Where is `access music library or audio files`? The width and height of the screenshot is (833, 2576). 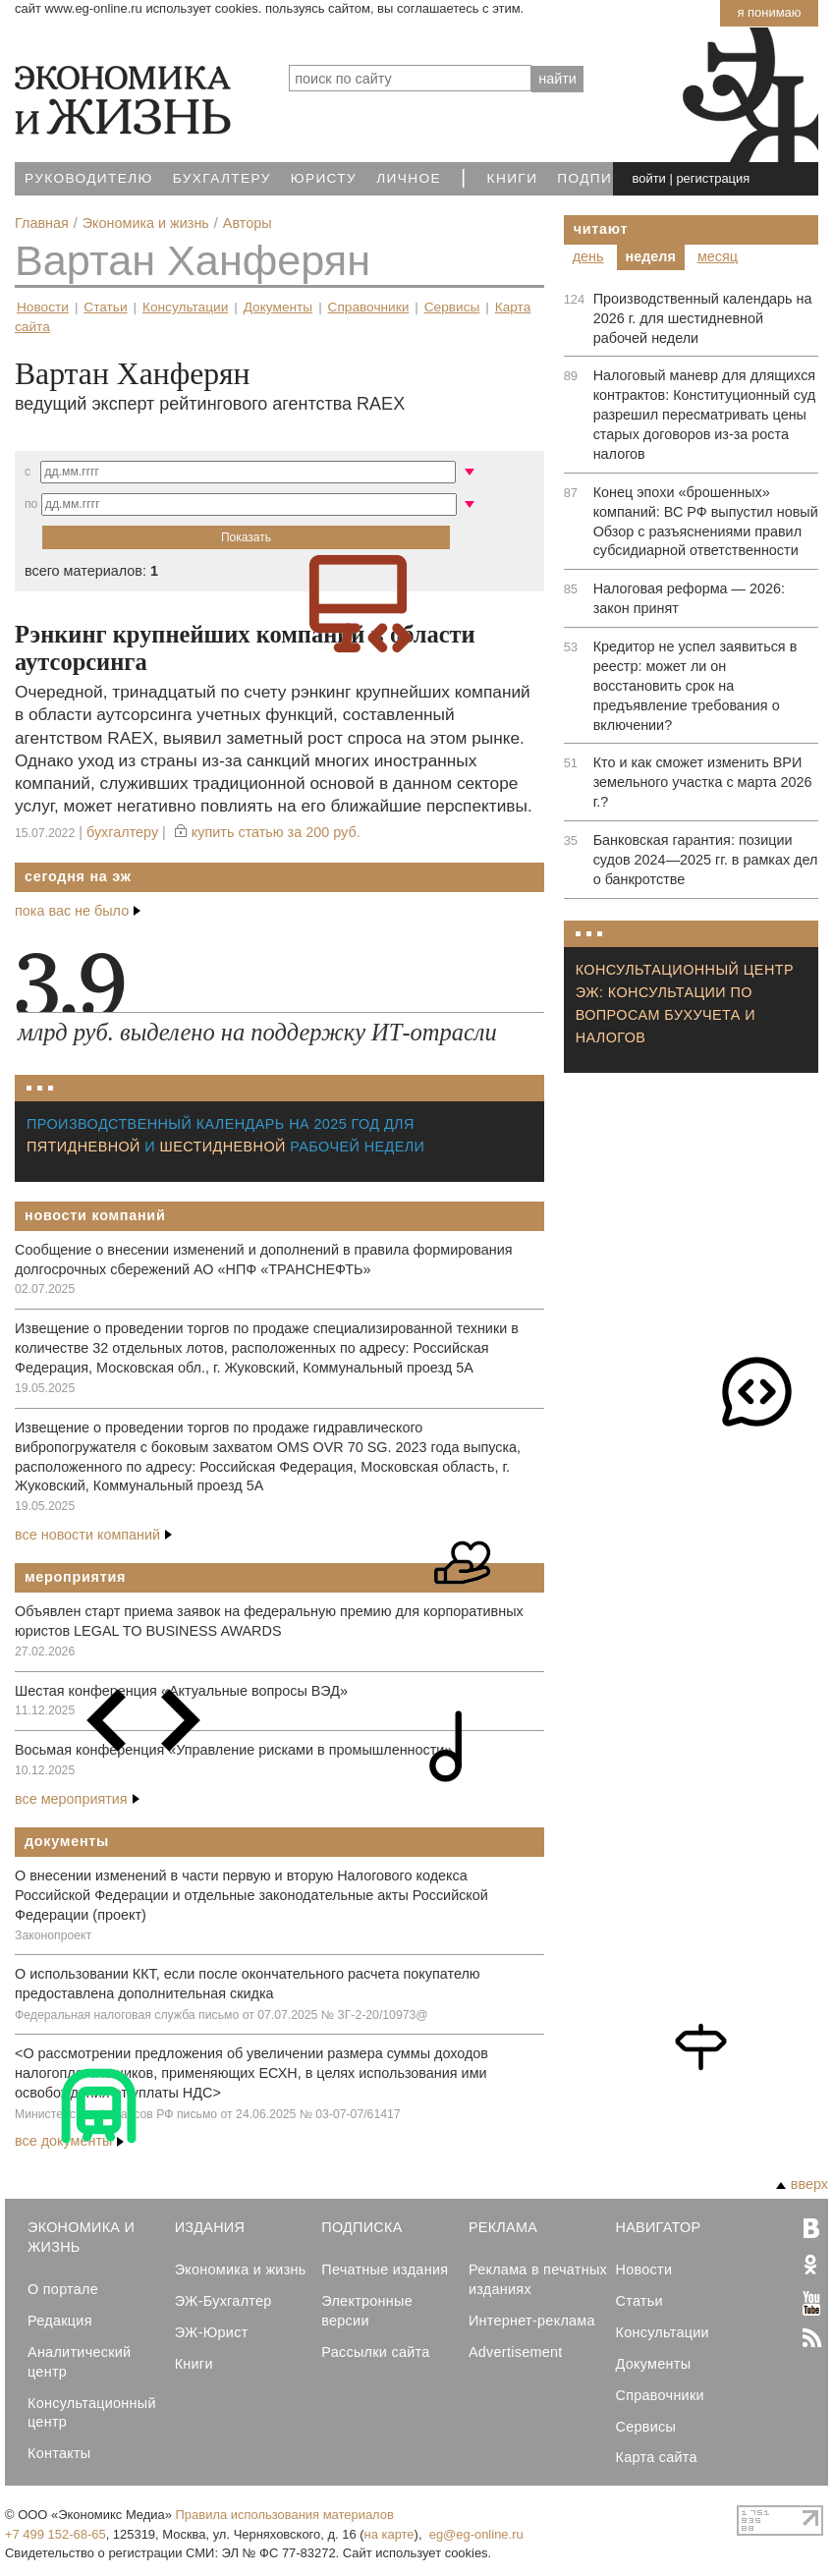 access music library or audio files is located at coordinates (445, 1746).